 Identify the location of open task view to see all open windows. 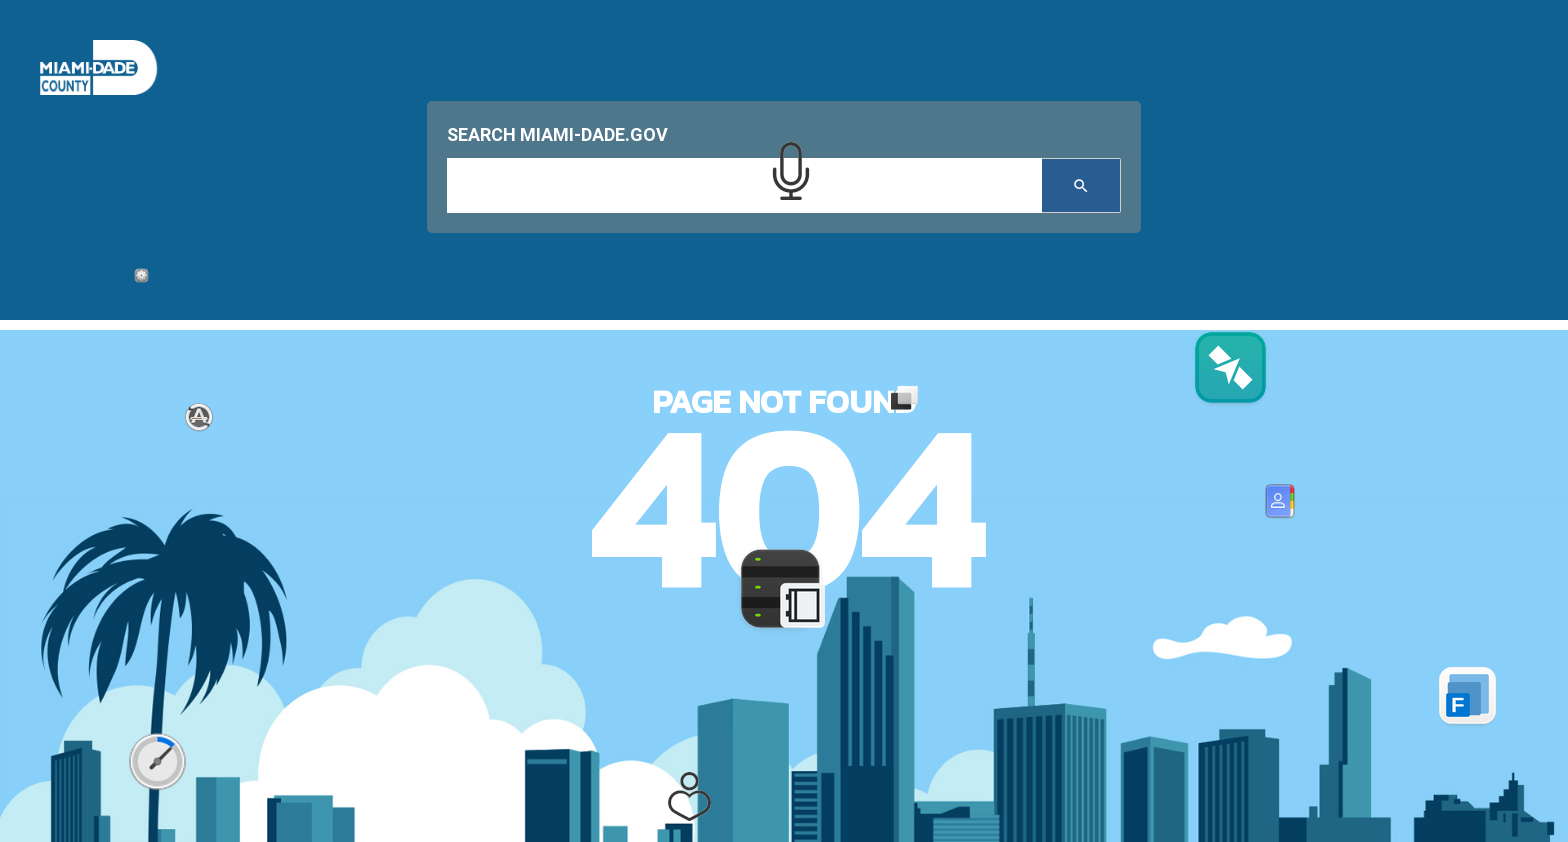
(904, 398).